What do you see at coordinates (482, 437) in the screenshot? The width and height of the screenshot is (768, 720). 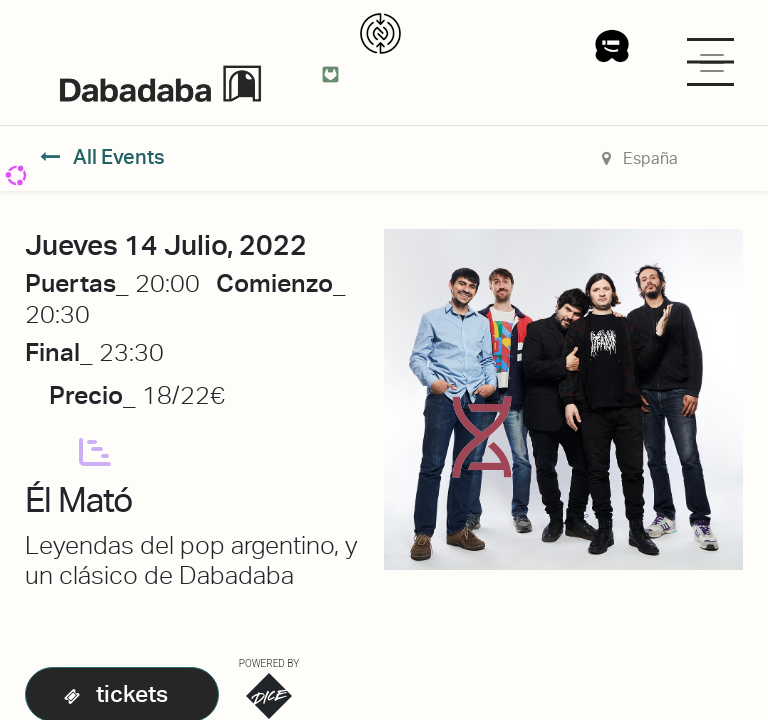 I see `access genetics or DNA-related information` at bounding box center [482, 437].